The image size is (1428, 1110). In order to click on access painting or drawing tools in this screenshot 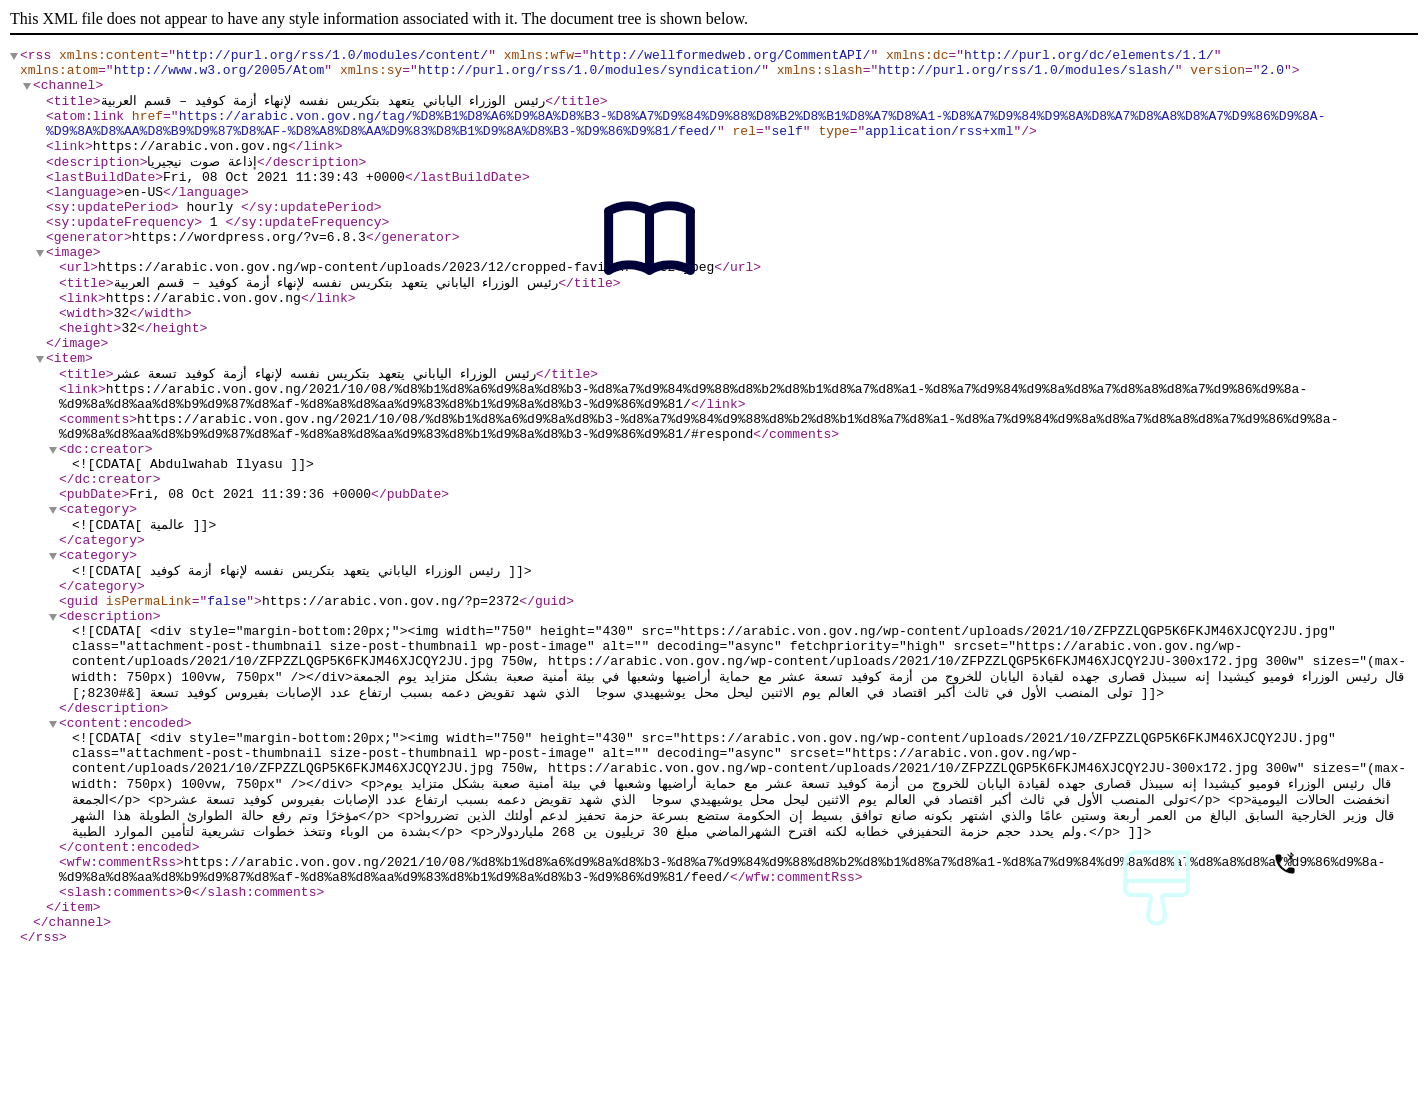, I will do `click(1156, 886)`.